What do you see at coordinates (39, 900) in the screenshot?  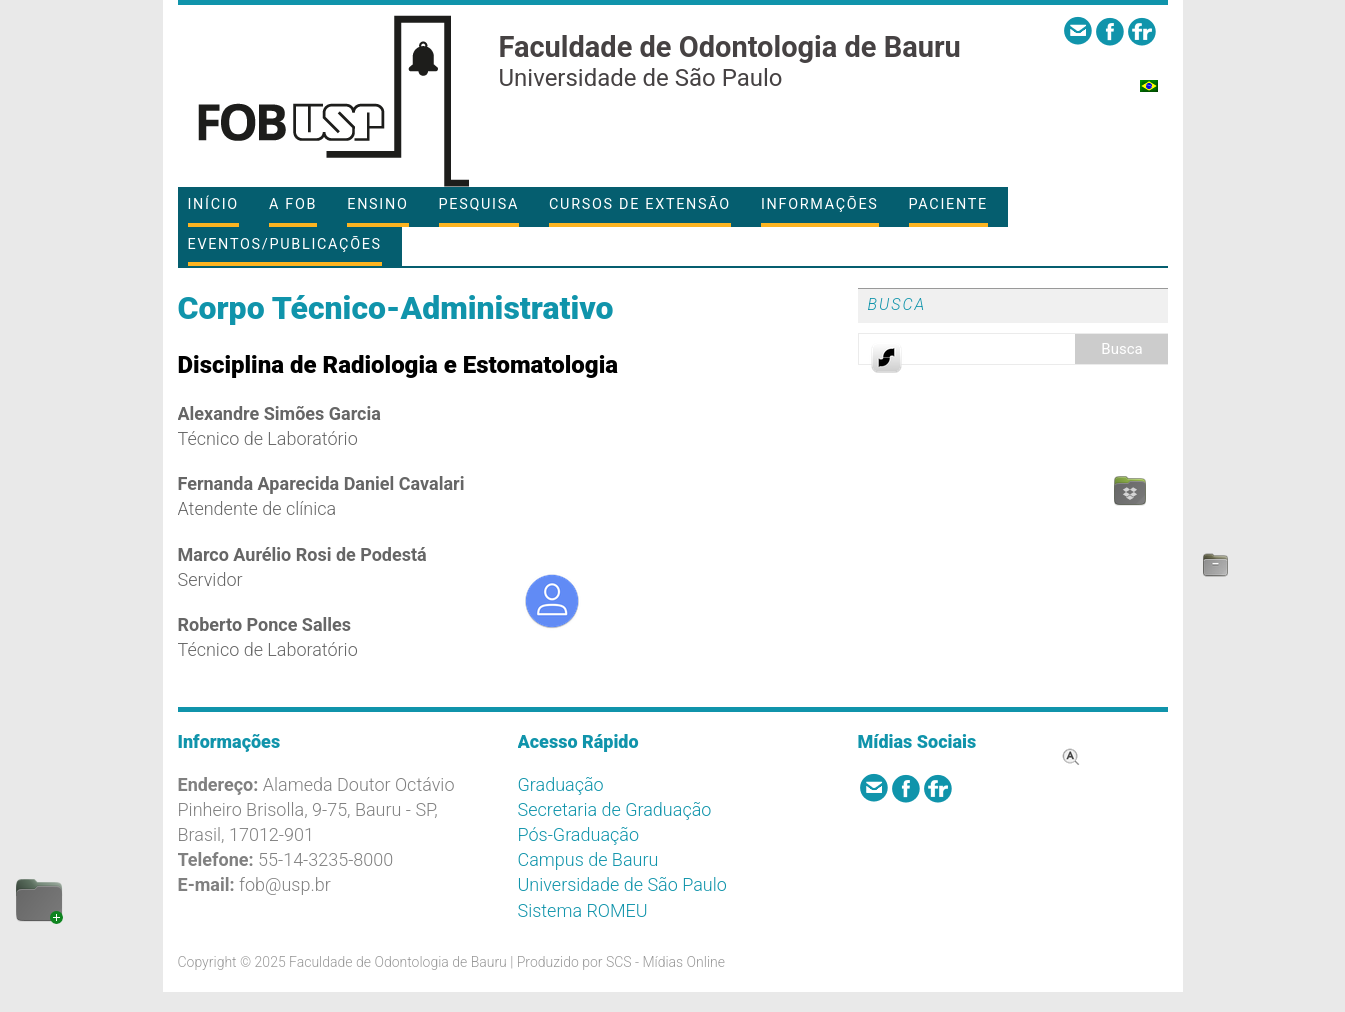 I see `create a new folder` at bounding box center [39, 900].